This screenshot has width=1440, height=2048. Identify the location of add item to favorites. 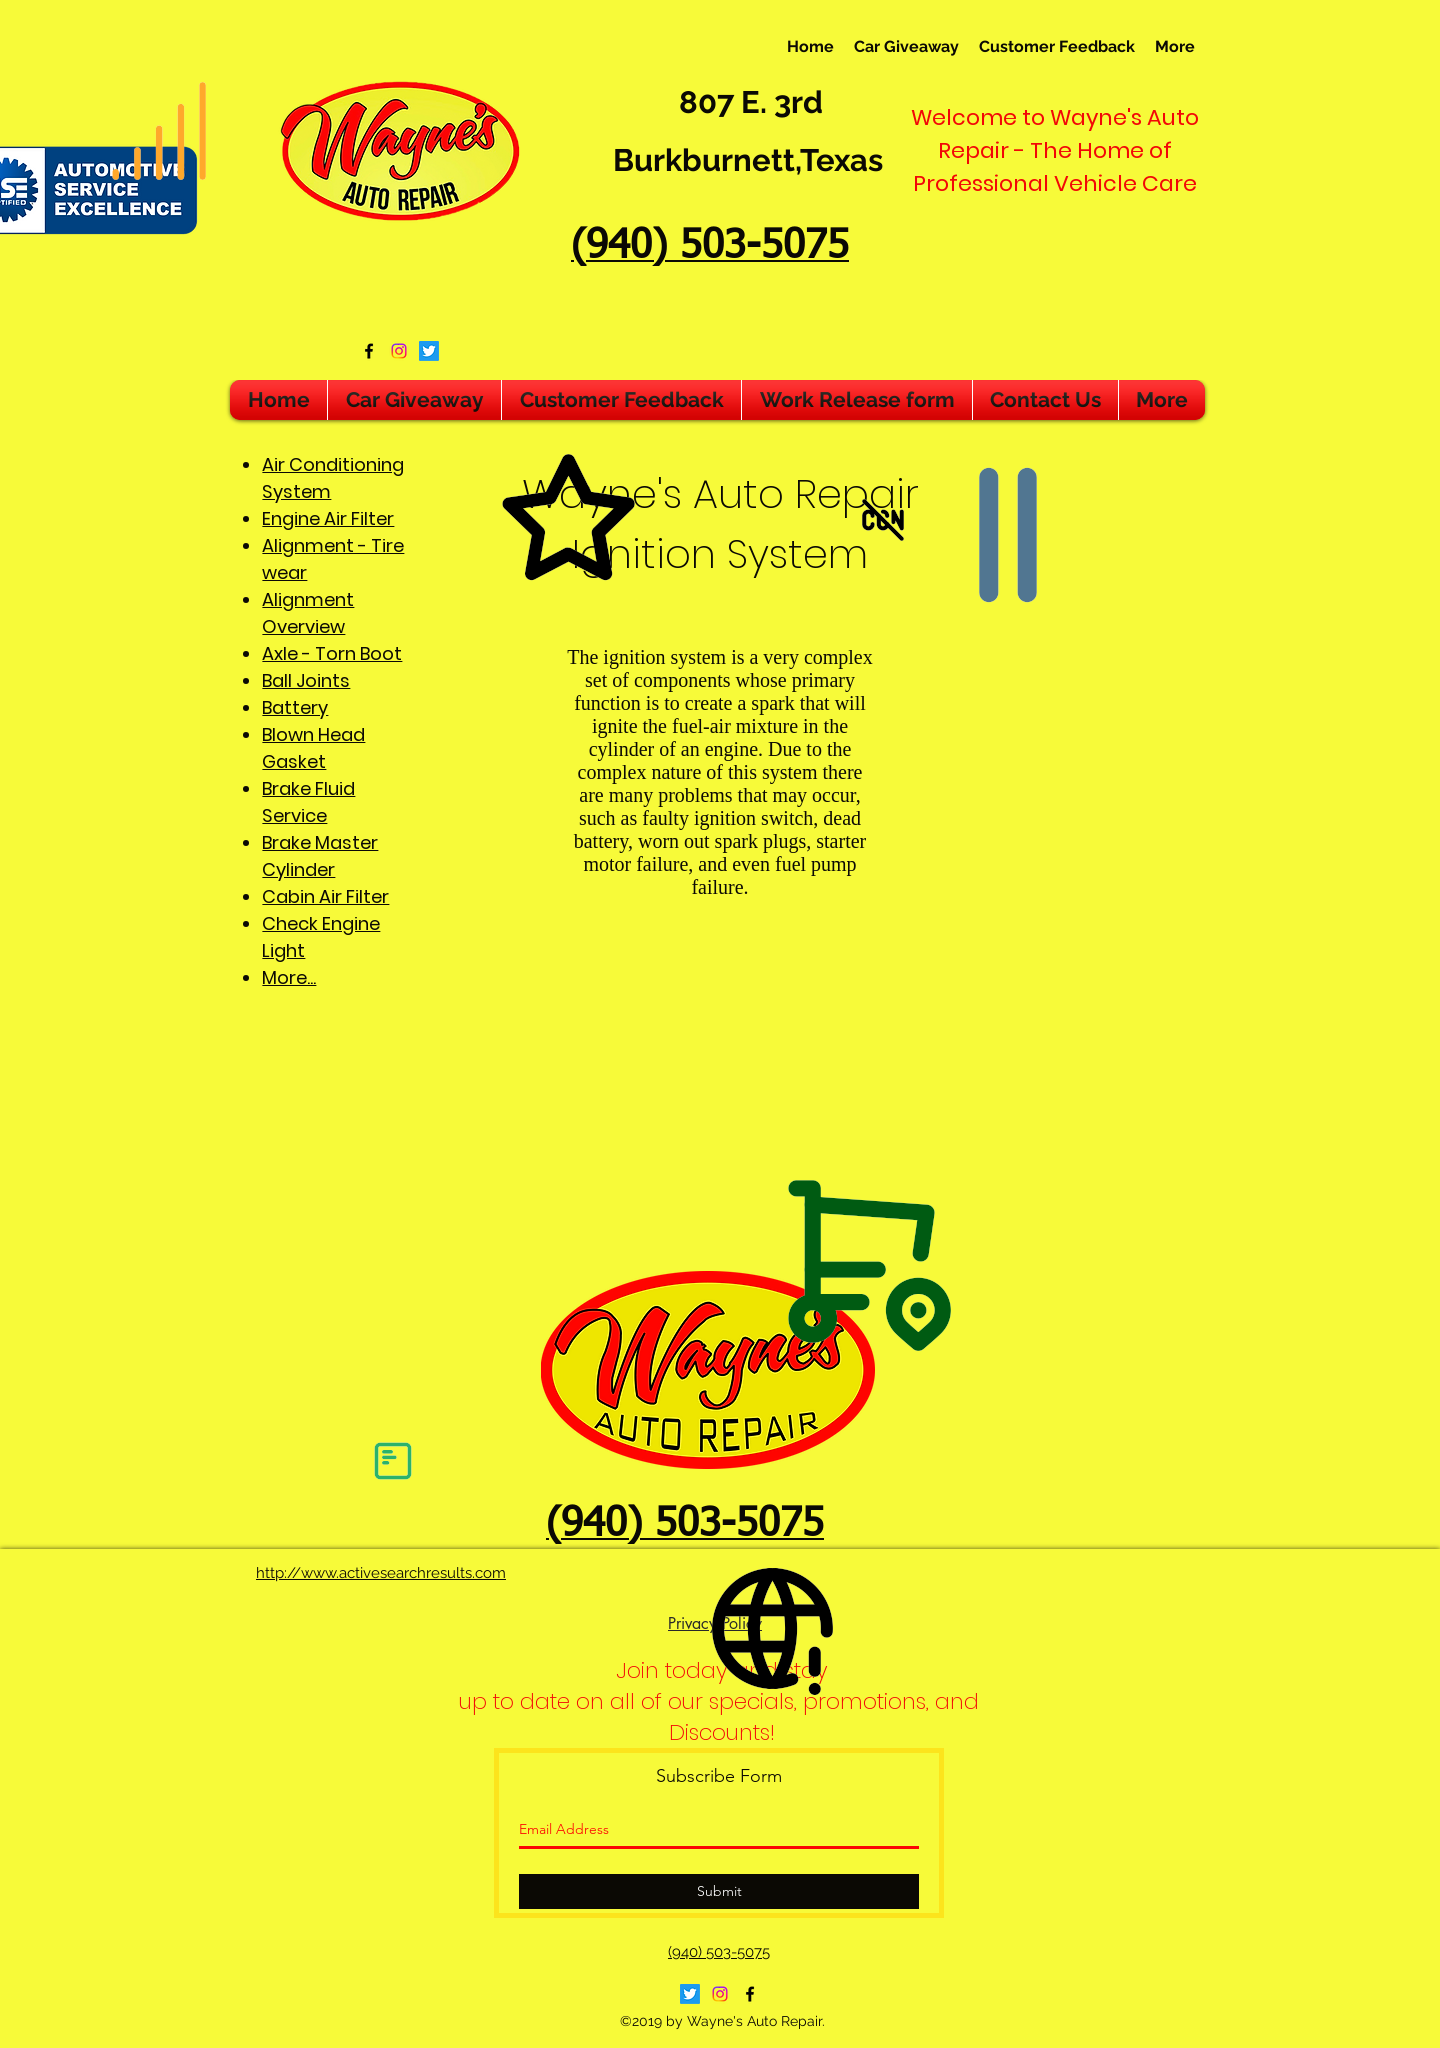
(568, 520).